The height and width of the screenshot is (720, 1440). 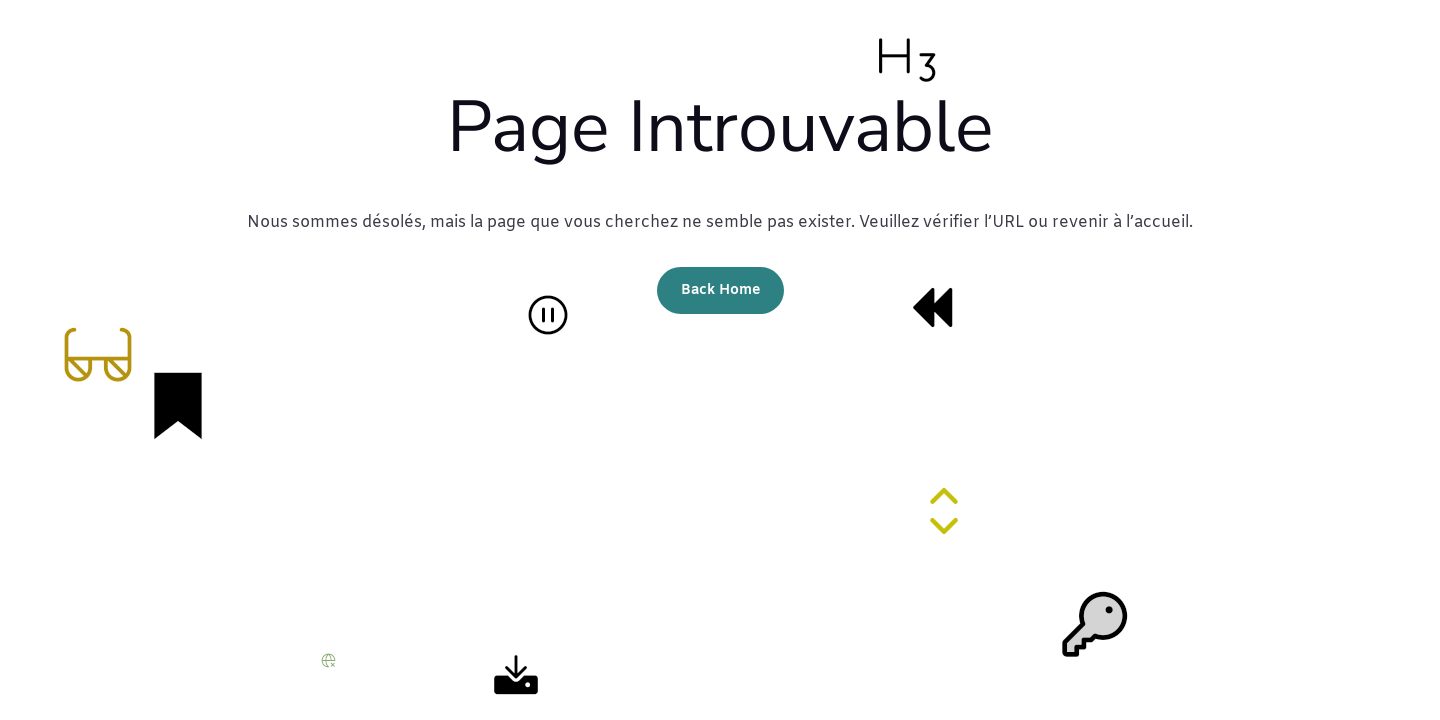 I want to click on format text as heading level 3, so click(x=904, y=59).